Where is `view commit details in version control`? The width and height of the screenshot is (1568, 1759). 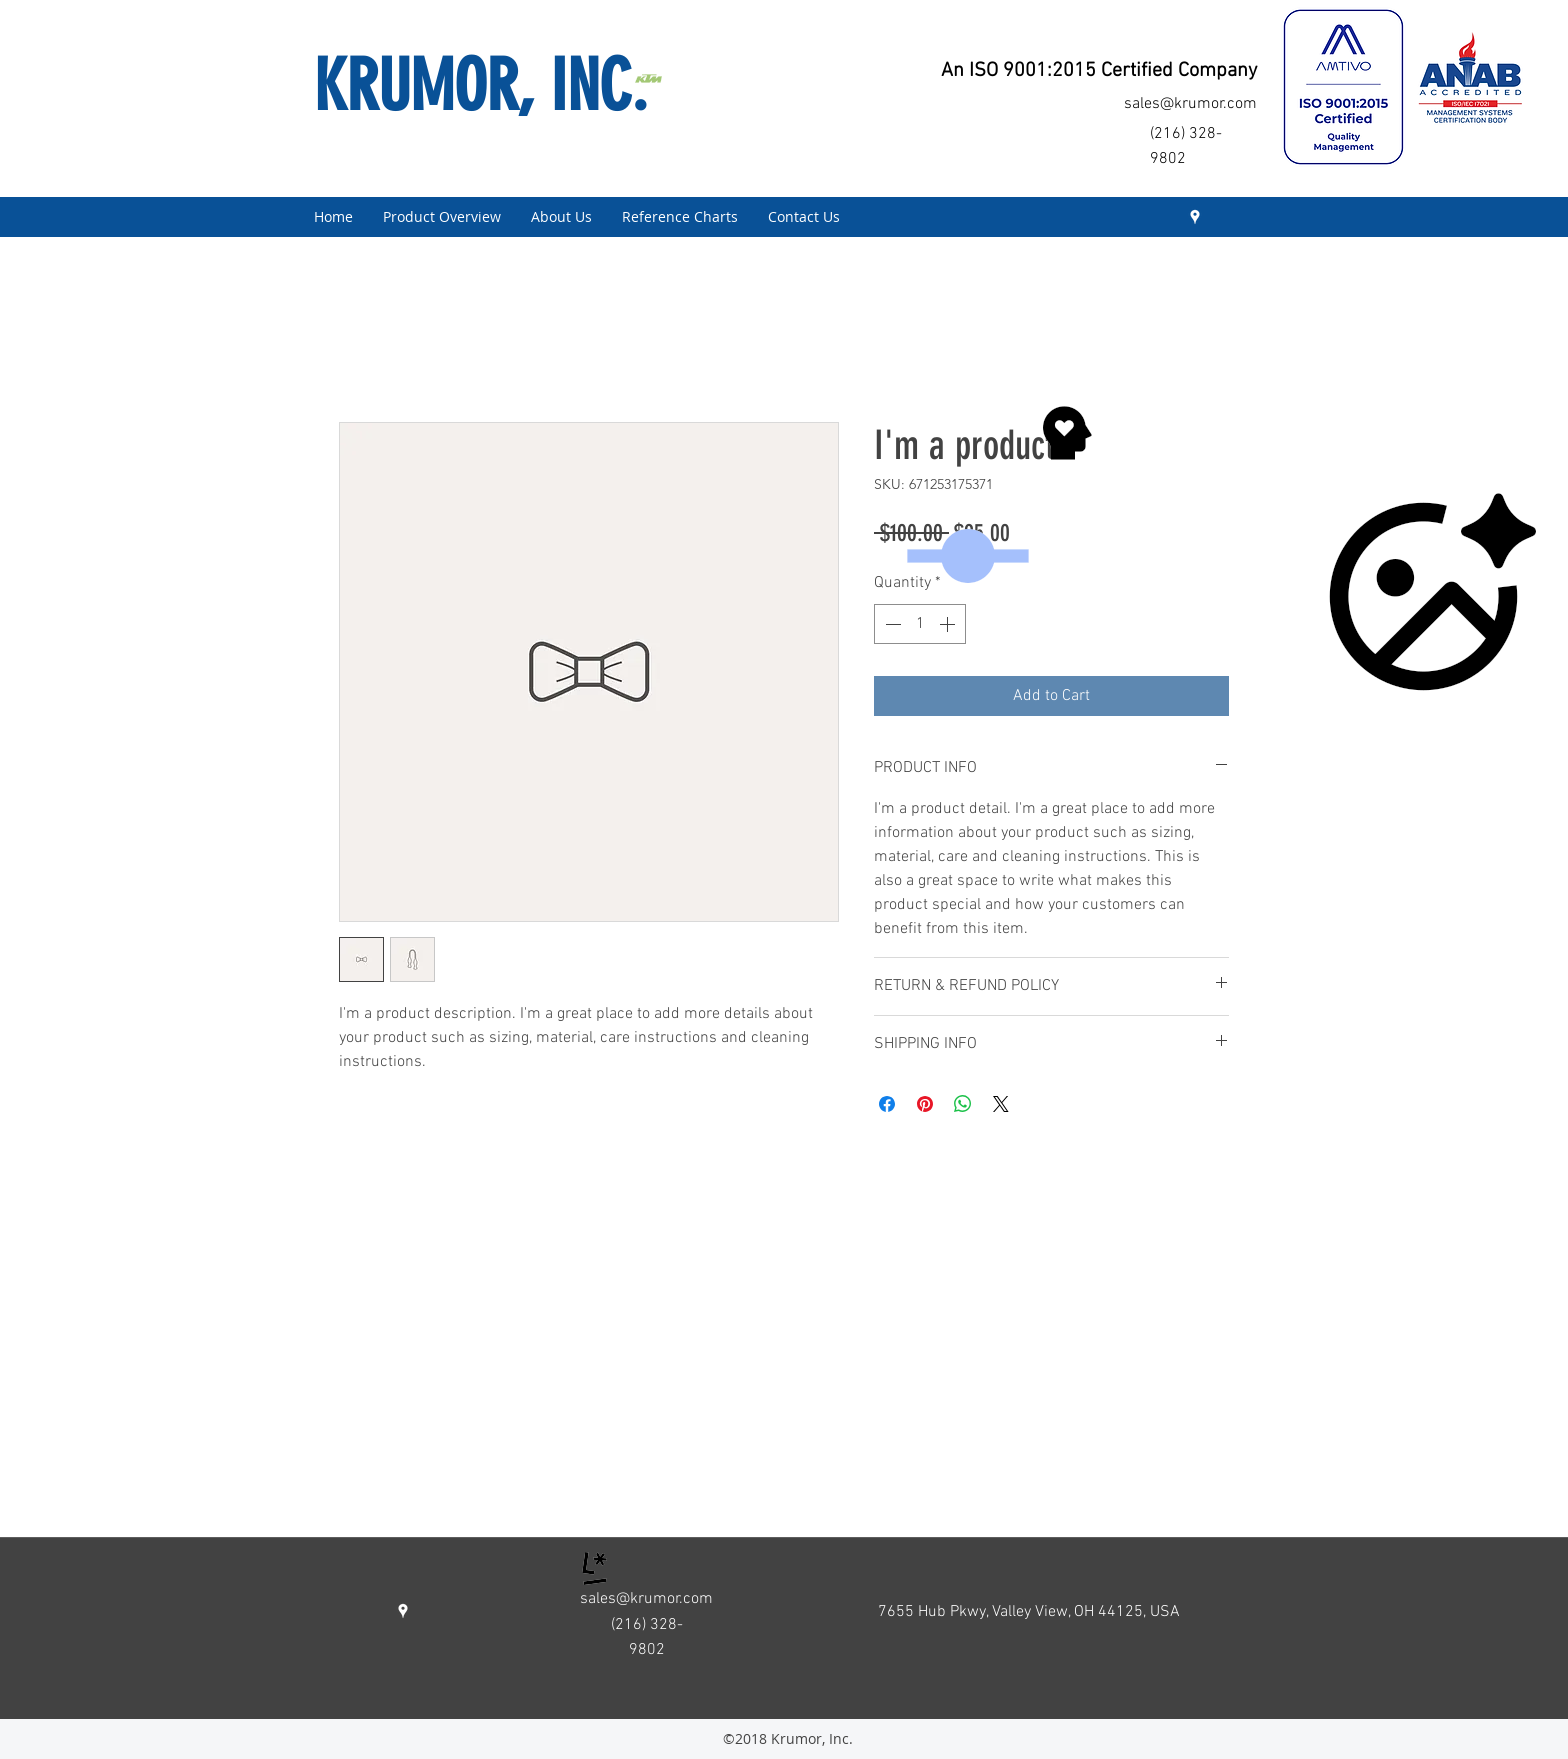
view commit details in version control is located at coordinates (968, 556).